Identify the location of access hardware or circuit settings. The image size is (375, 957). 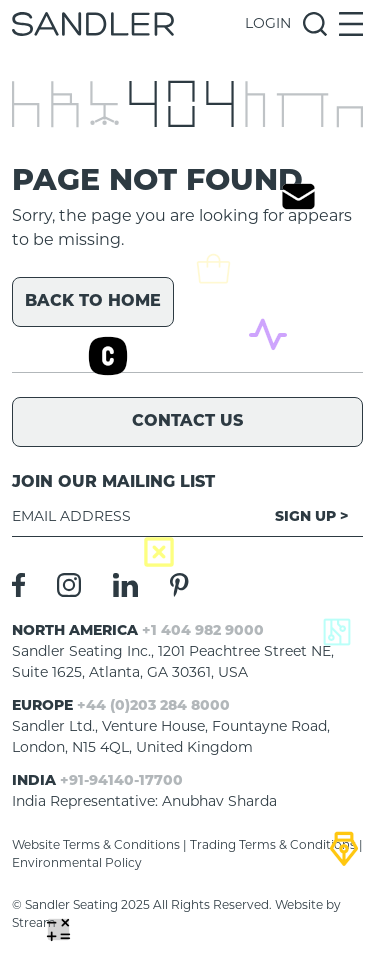
(337, 632).